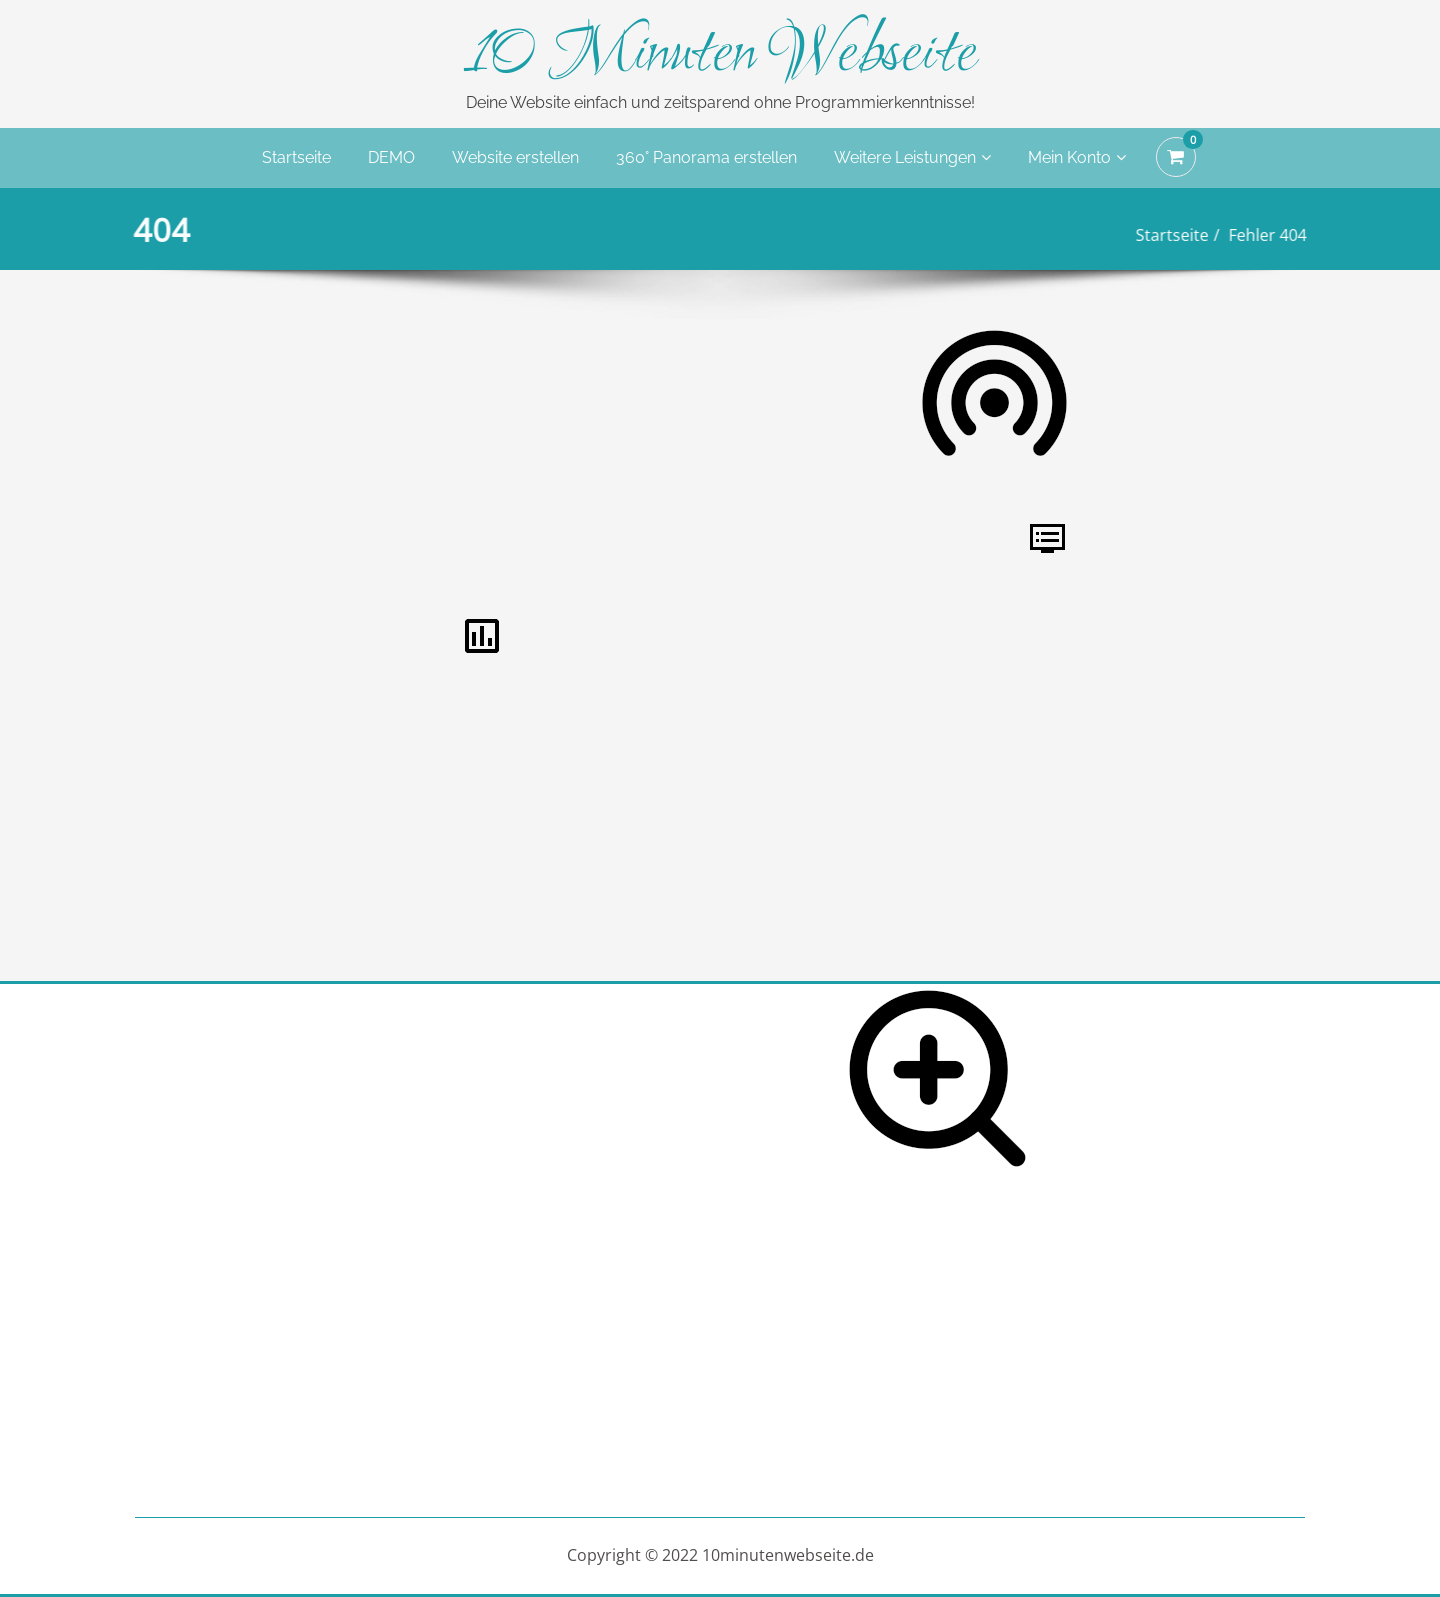 Image resolution: width=1440 pixels, height=1597 pixels. I want to click on start a live broadcast or stream, so click(994, 395).